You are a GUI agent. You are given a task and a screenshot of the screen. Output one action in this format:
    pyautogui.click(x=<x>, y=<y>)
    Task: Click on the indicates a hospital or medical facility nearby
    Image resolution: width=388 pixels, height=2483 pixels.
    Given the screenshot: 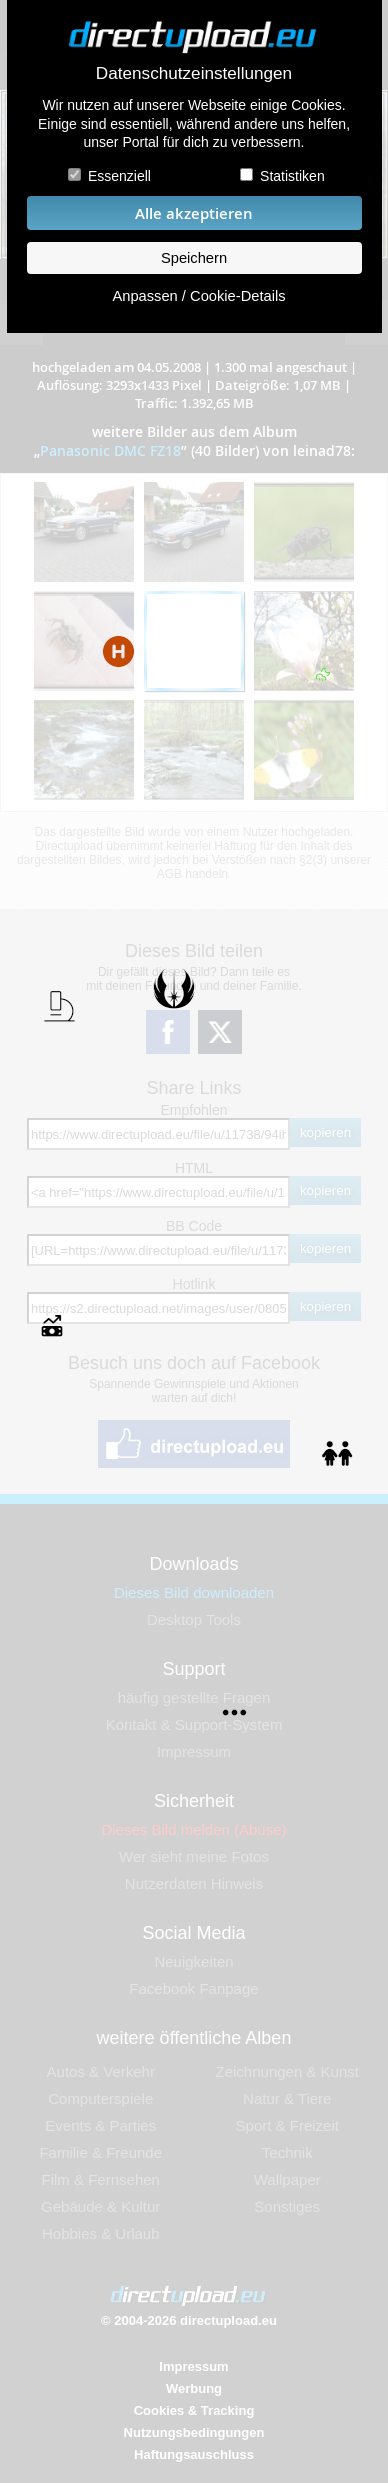 What is the action you would take?
    pyautogui.click(x=118, y=651)
    